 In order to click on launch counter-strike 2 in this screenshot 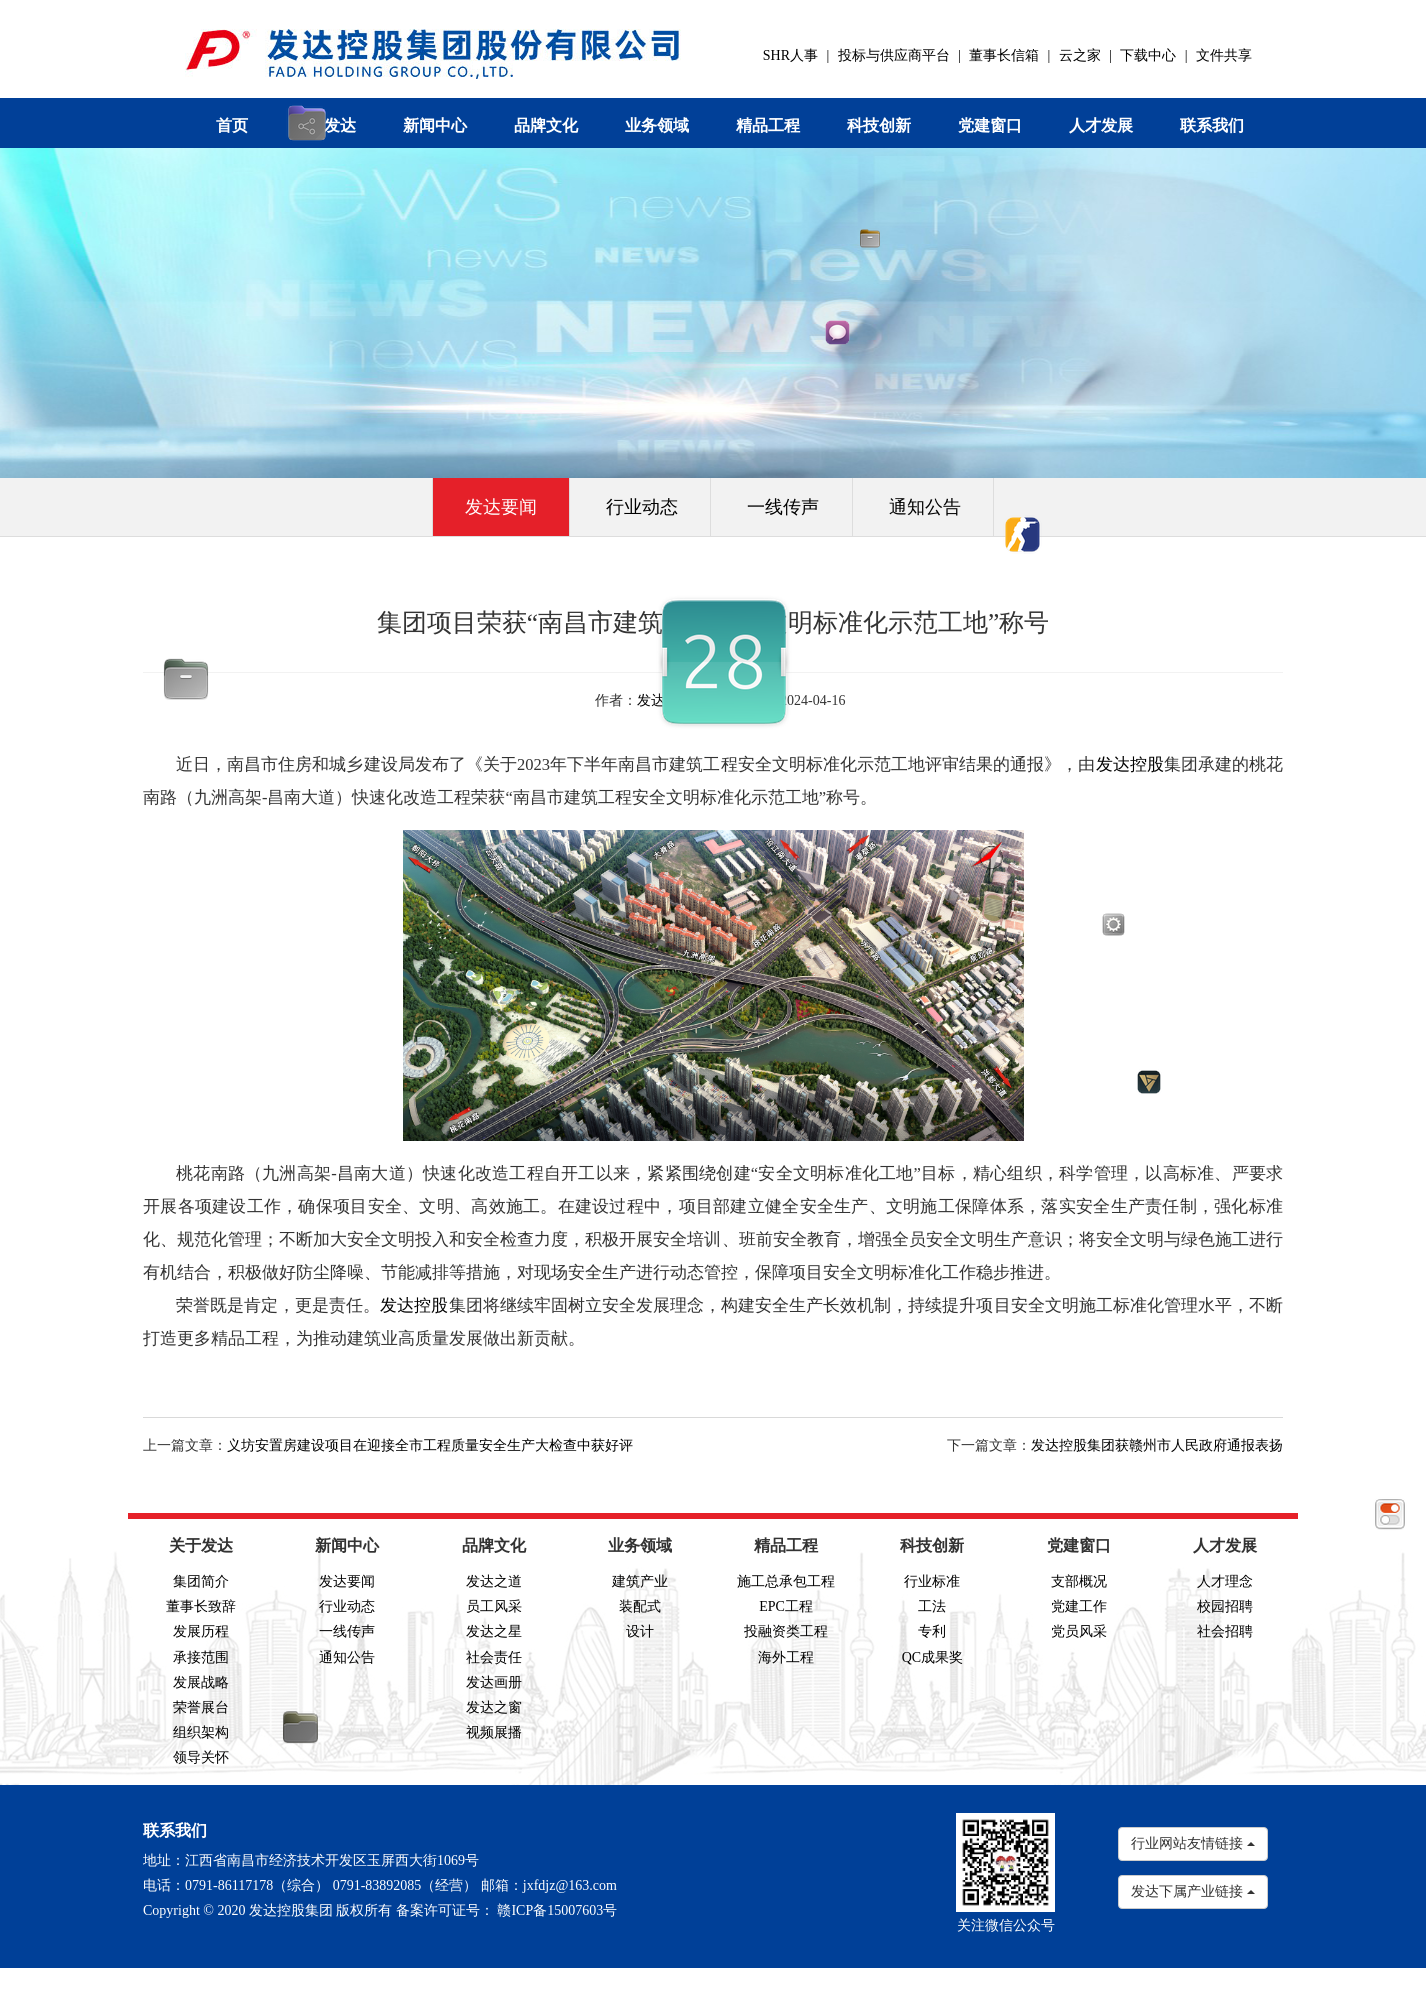, I will do `click(1022, 534)`.